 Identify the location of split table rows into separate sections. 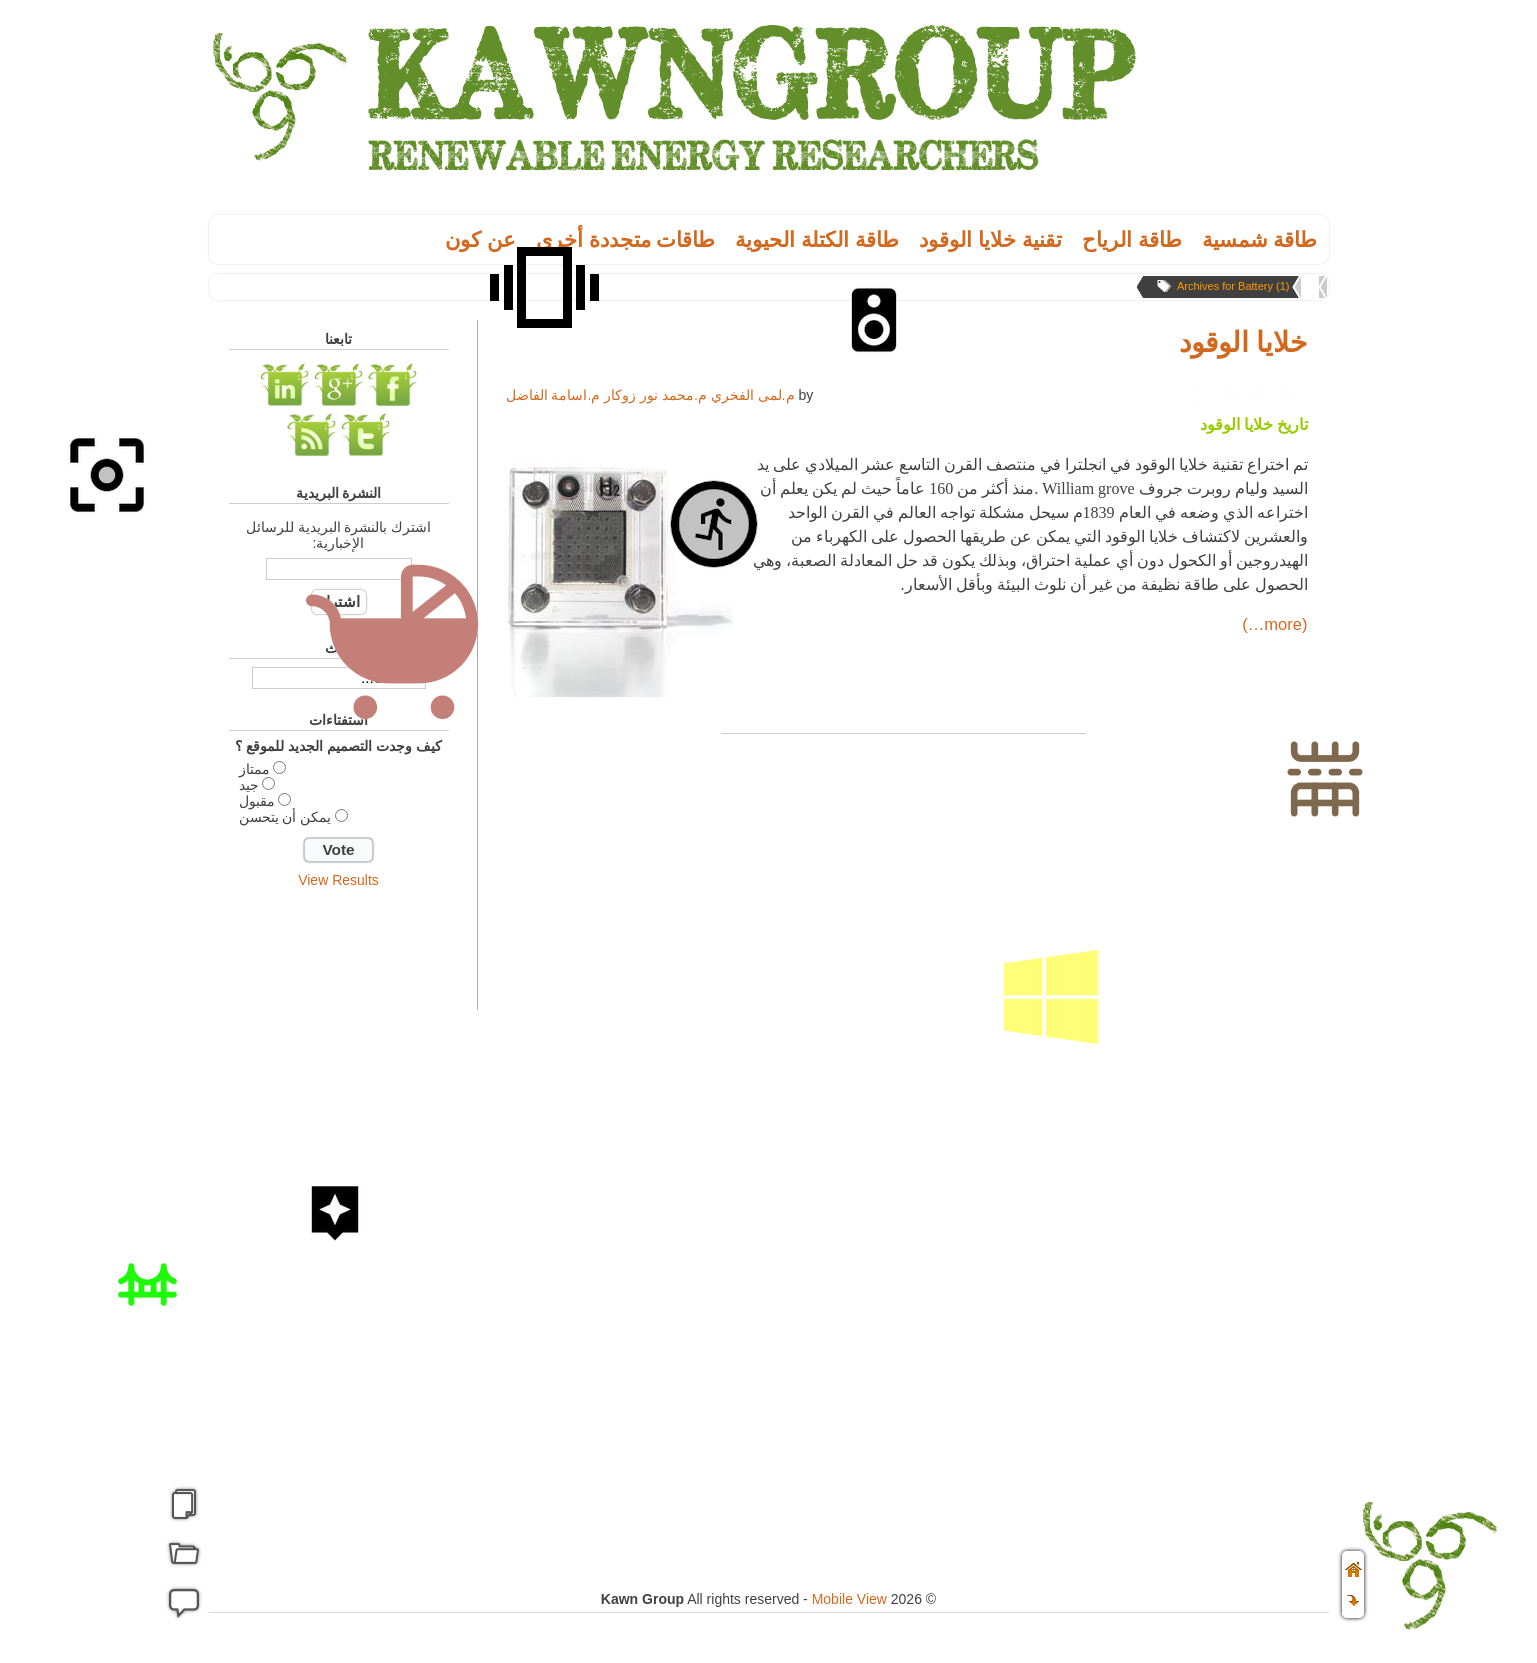
(1325, 779).